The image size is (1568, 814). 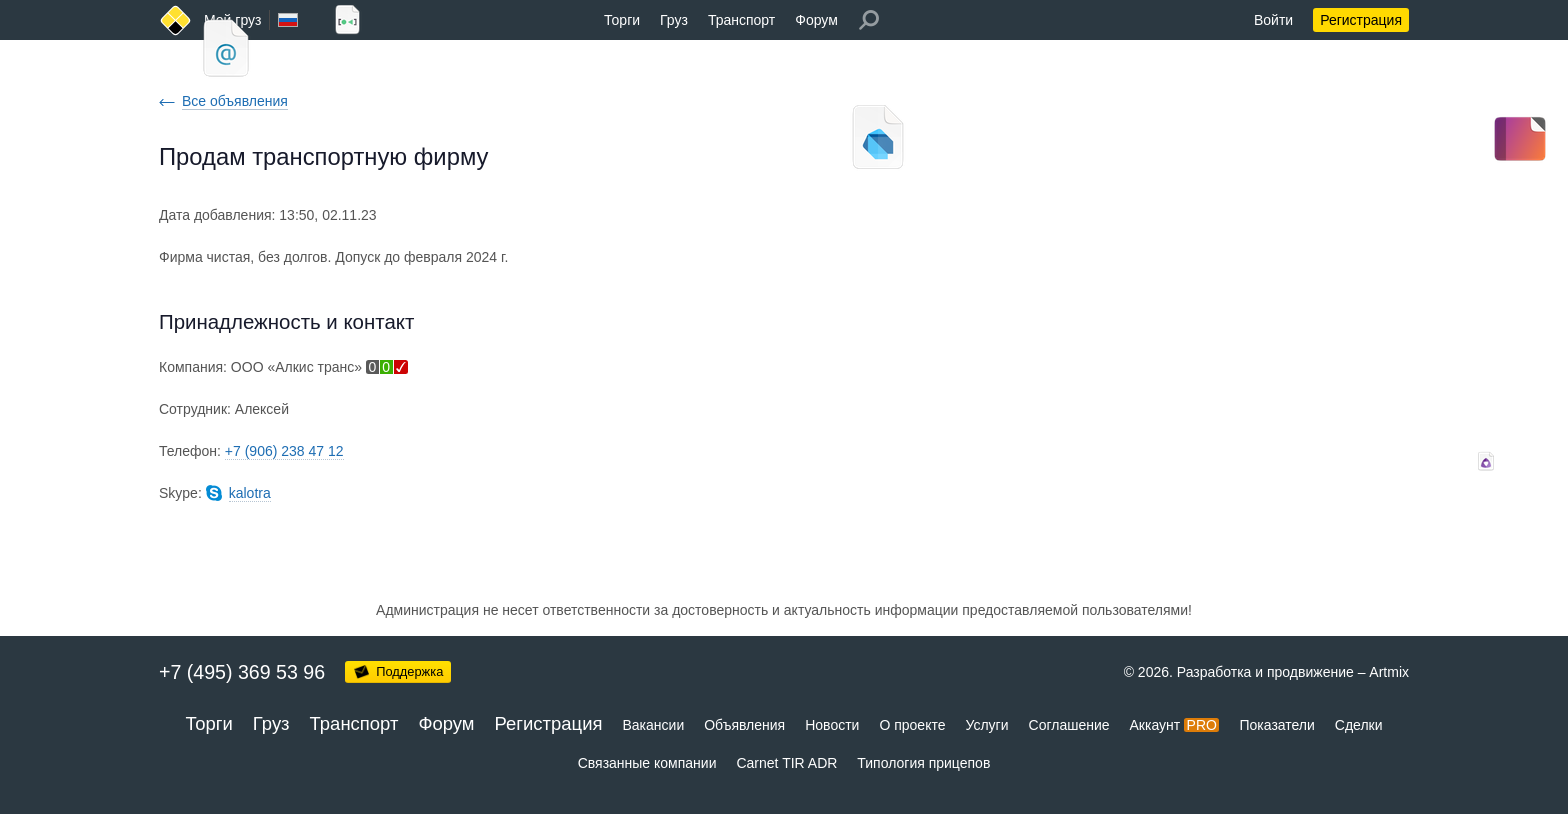 What do you see at coordinates (226, 48) in the screenshot?
I see `an email message file or .eml attachment` at bounding box center [226, 48].